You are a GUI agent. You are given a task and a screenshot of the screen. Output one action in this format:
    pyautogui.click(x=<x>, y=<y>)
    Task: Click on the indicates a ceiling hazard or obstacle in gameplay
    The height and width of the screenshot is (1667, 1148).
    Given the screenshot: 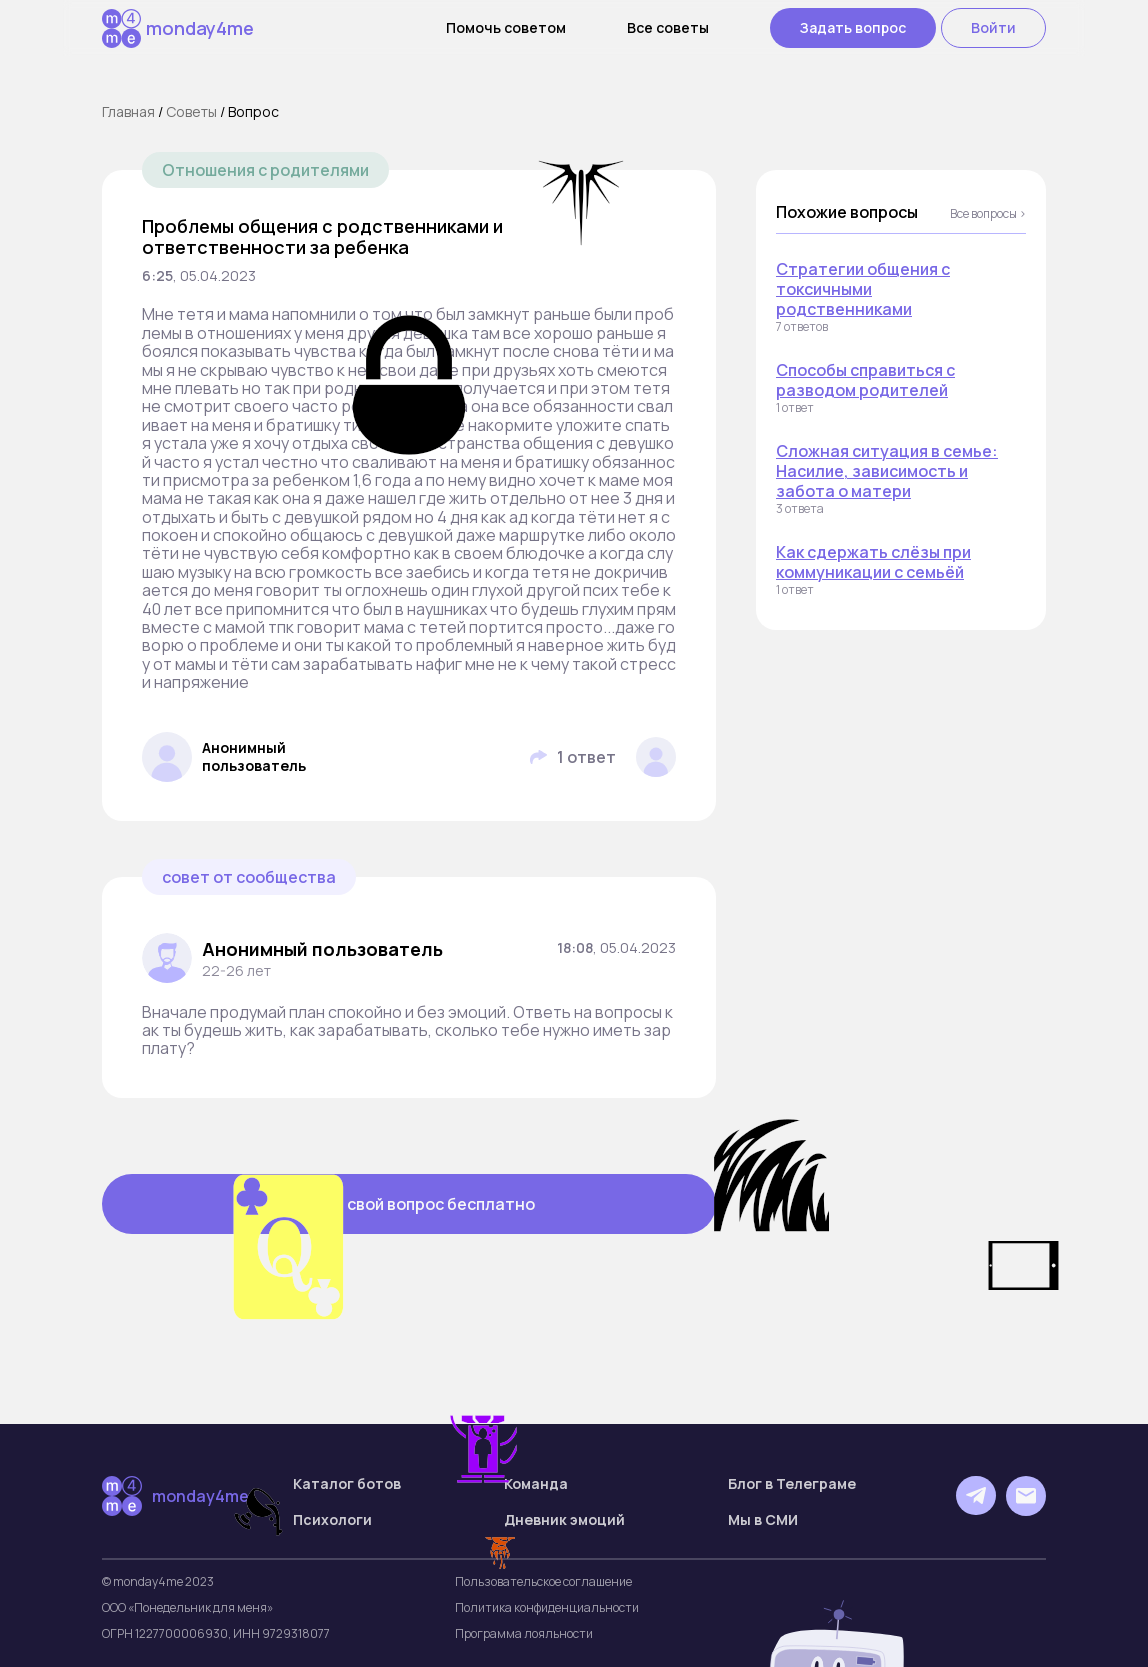 What is the action you would take?
    pyautogui.click(x=500, y=1553)
    